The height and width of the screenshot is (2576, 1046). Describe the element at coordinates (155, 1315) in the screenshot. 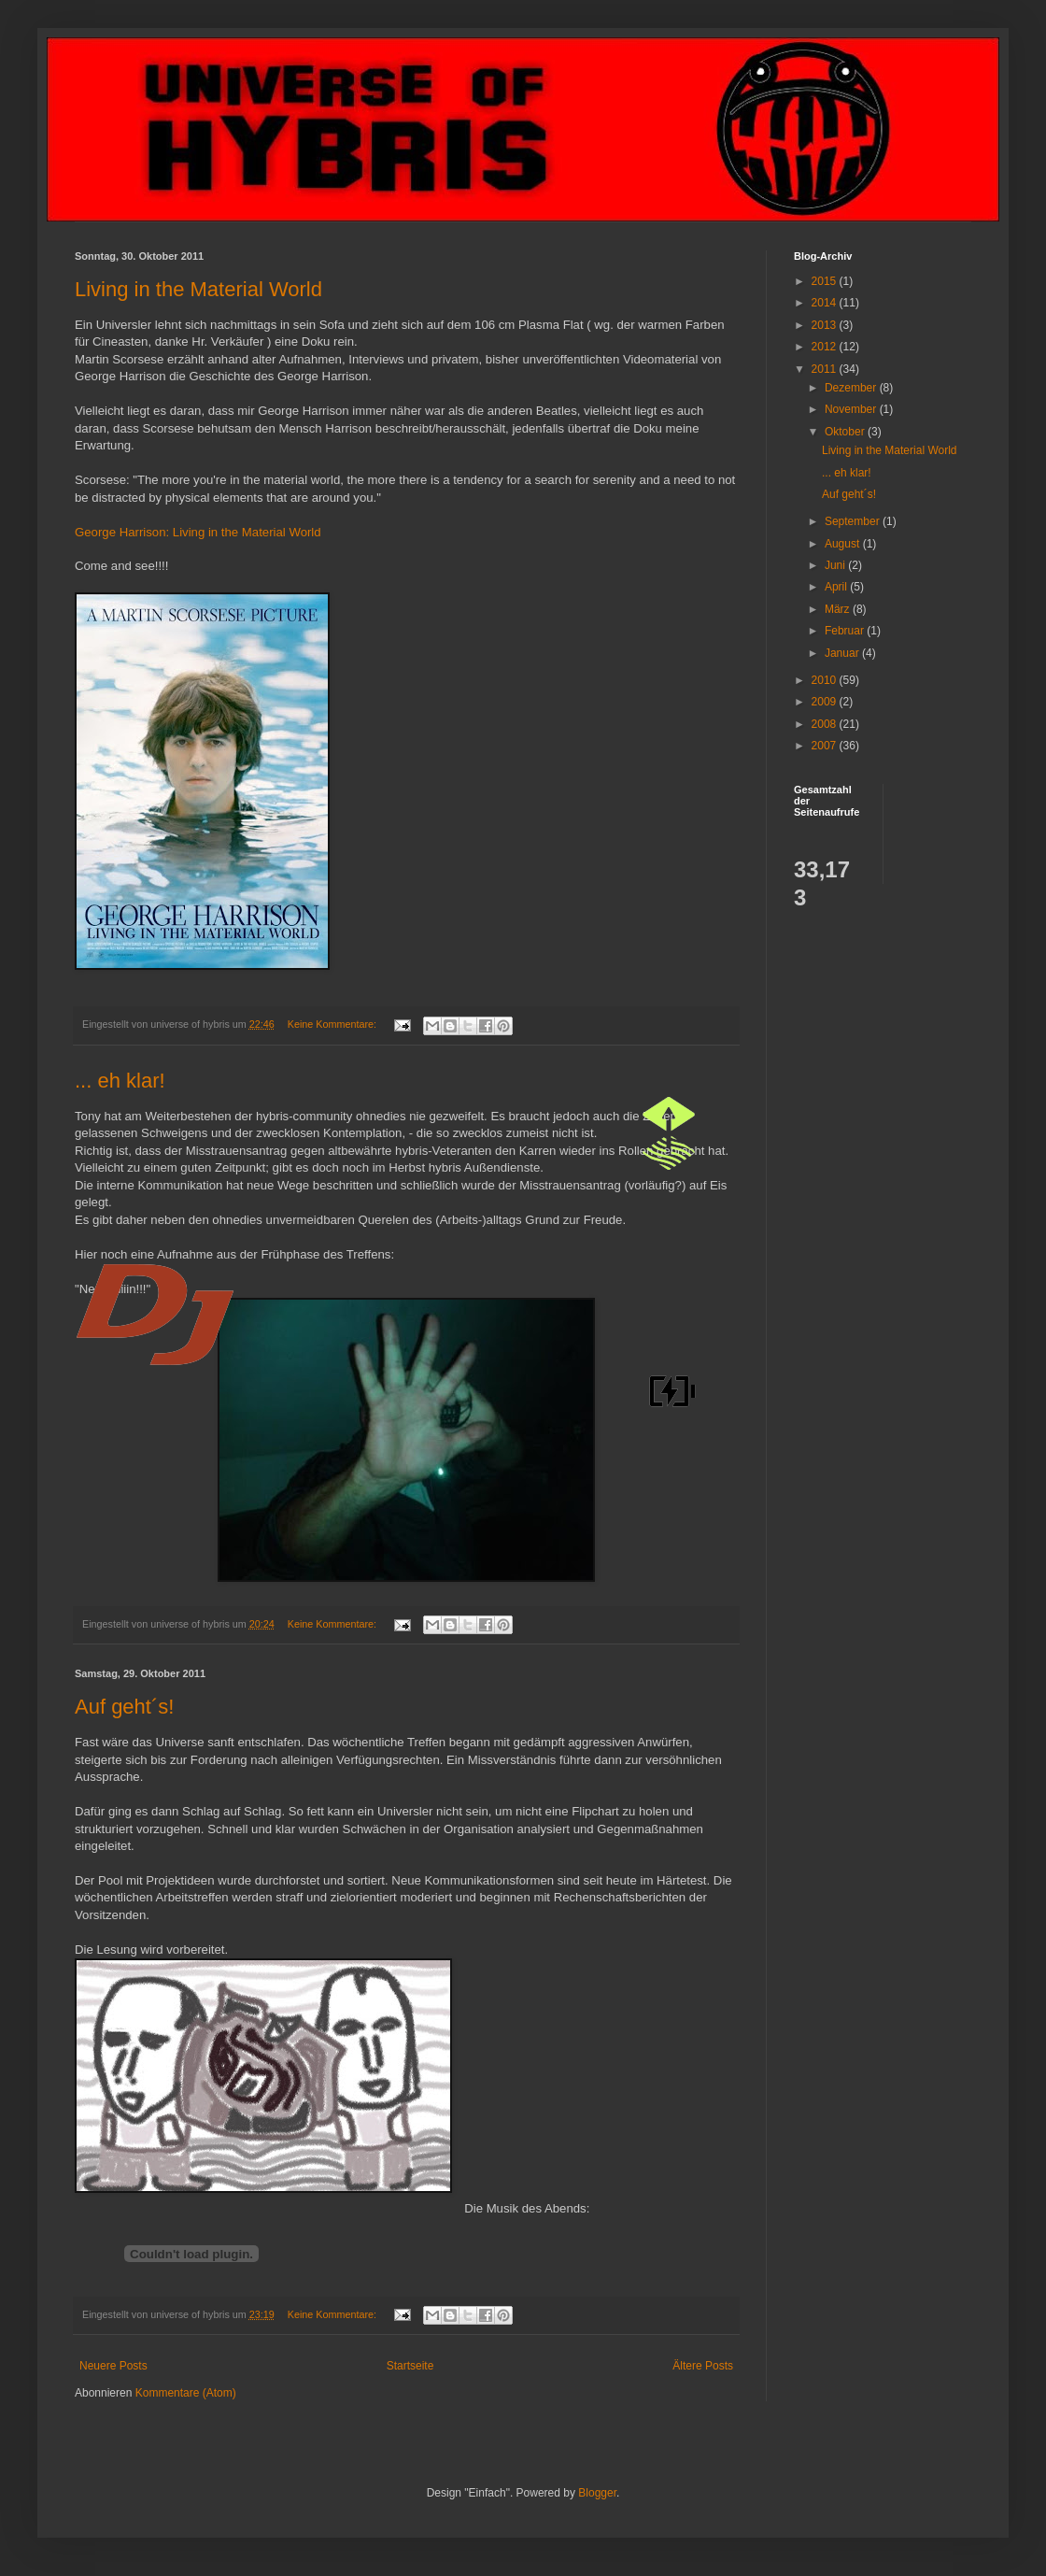

I see `pioneer dj brand logo` at that location.